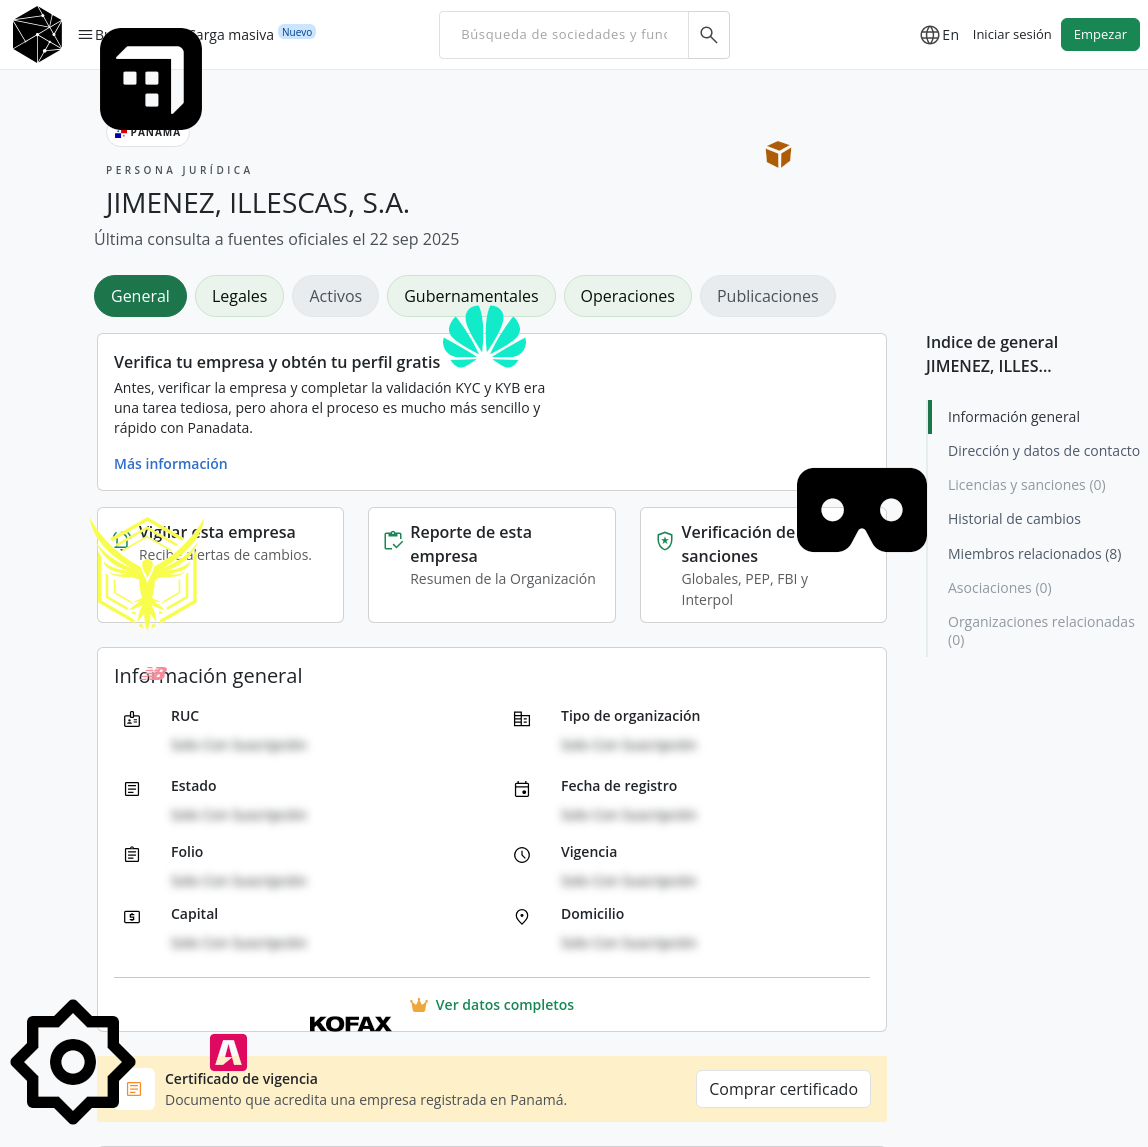 This screenshot has width=1148, height=1147. I want to click on open the Hotels.com app, so click(151, 79).